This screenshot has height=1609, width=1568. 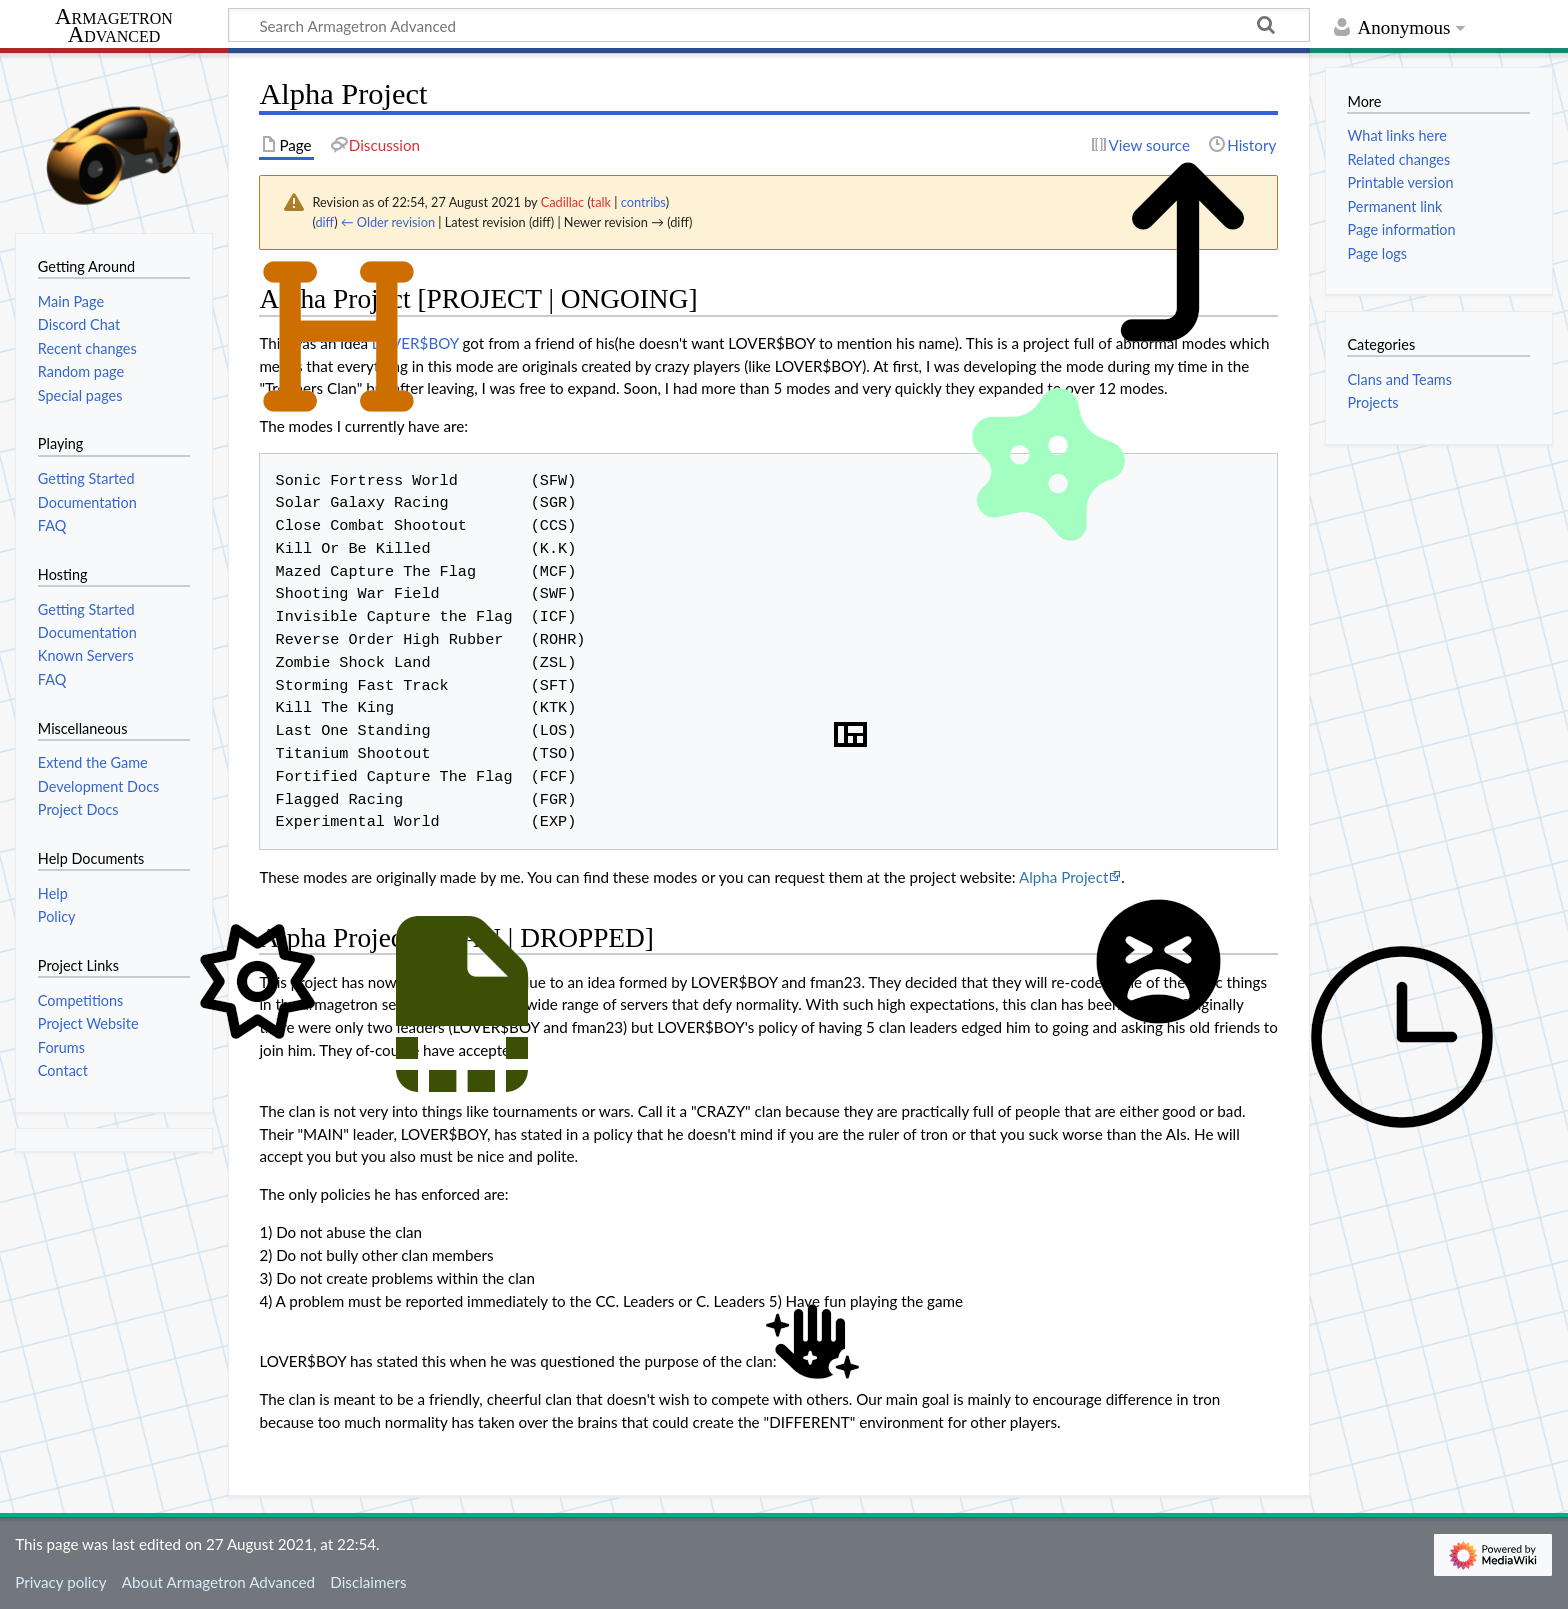 I want to click on hand sanitizer or hand washing reminder, so click(x=812, y=1341).